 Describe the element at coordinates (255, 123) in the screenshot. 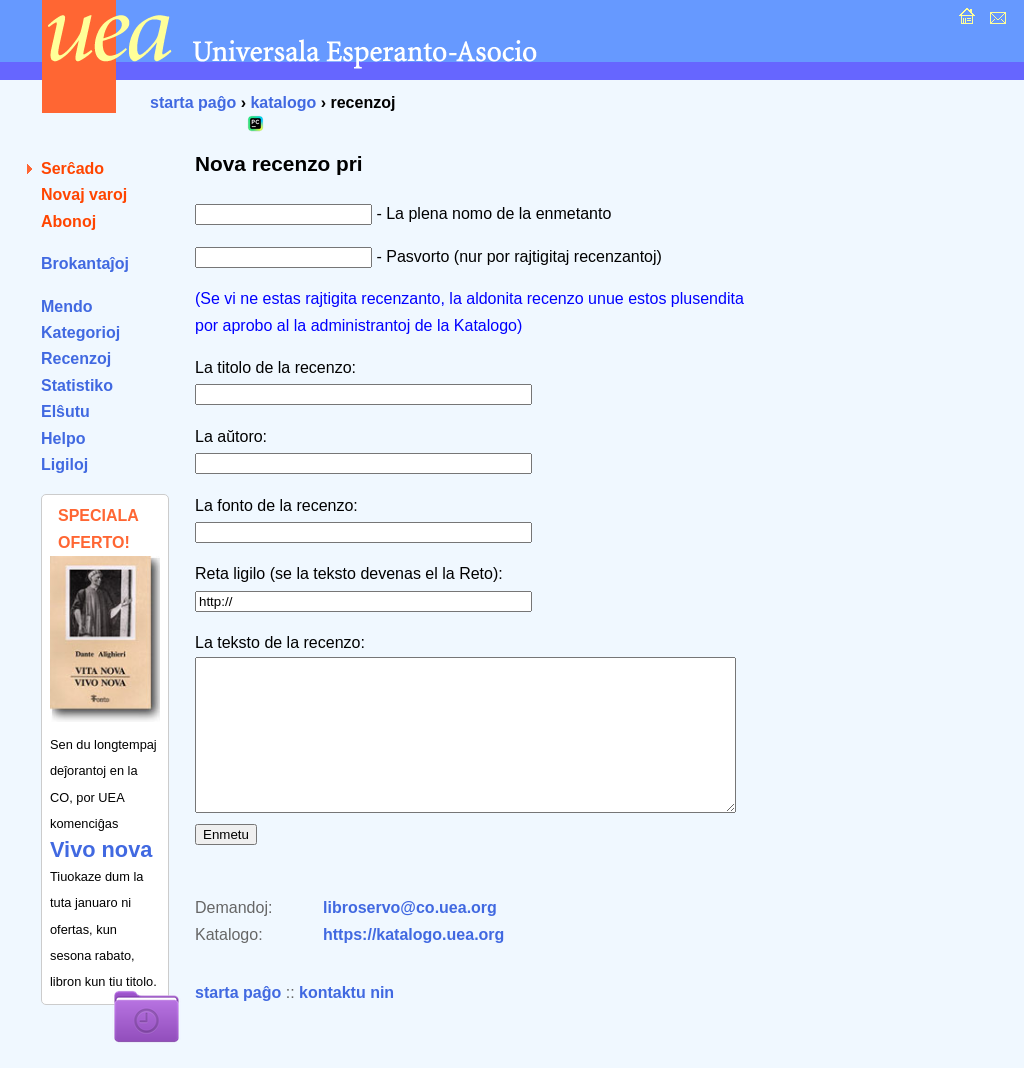

I see `open PyCharm IDE` at that location.